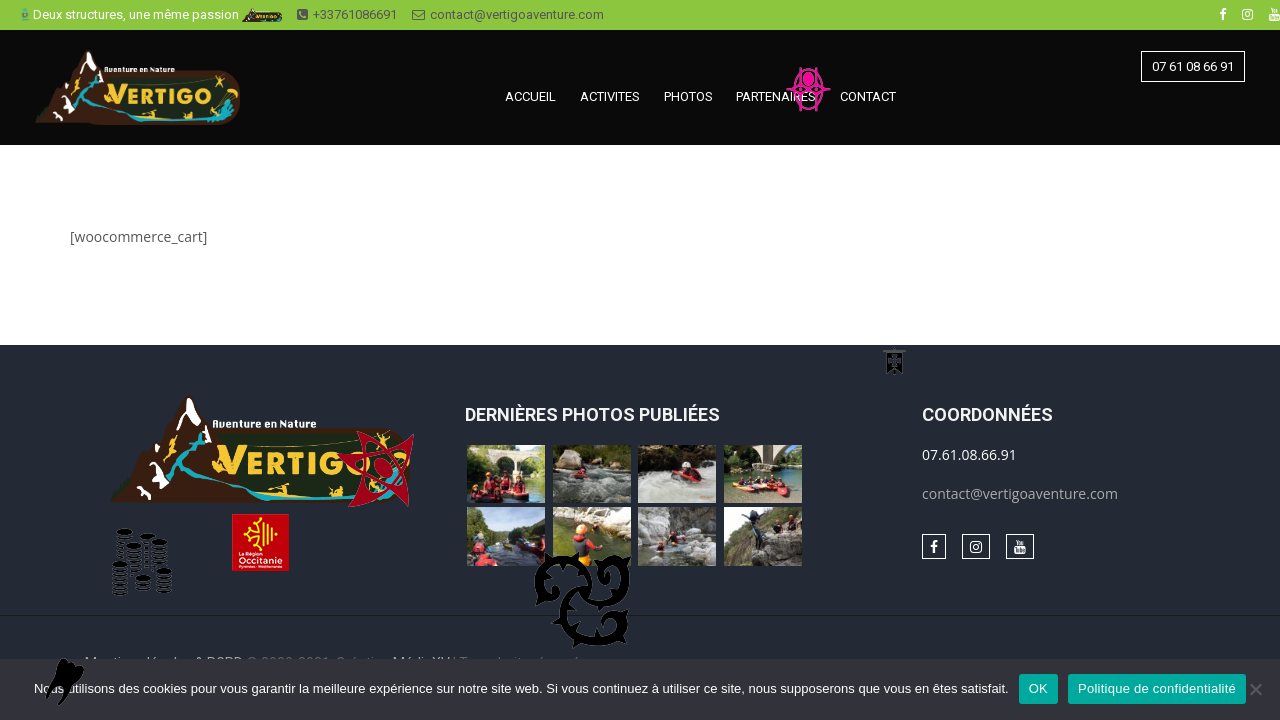 The height and width of the screenshot is (720, 1280). I want to click on enable eye tracking or gaze detection, so click(808, 89).